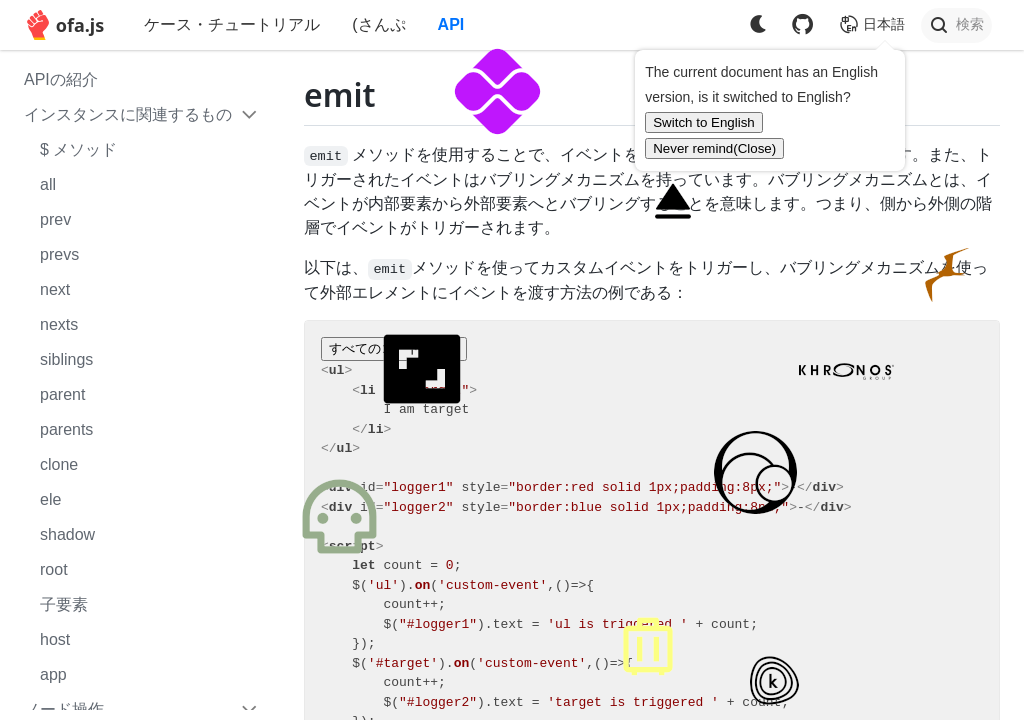 The width and height of the screenshot is (1024, 720). I want to click on pagseguro payment service logo, so click(755, 472).